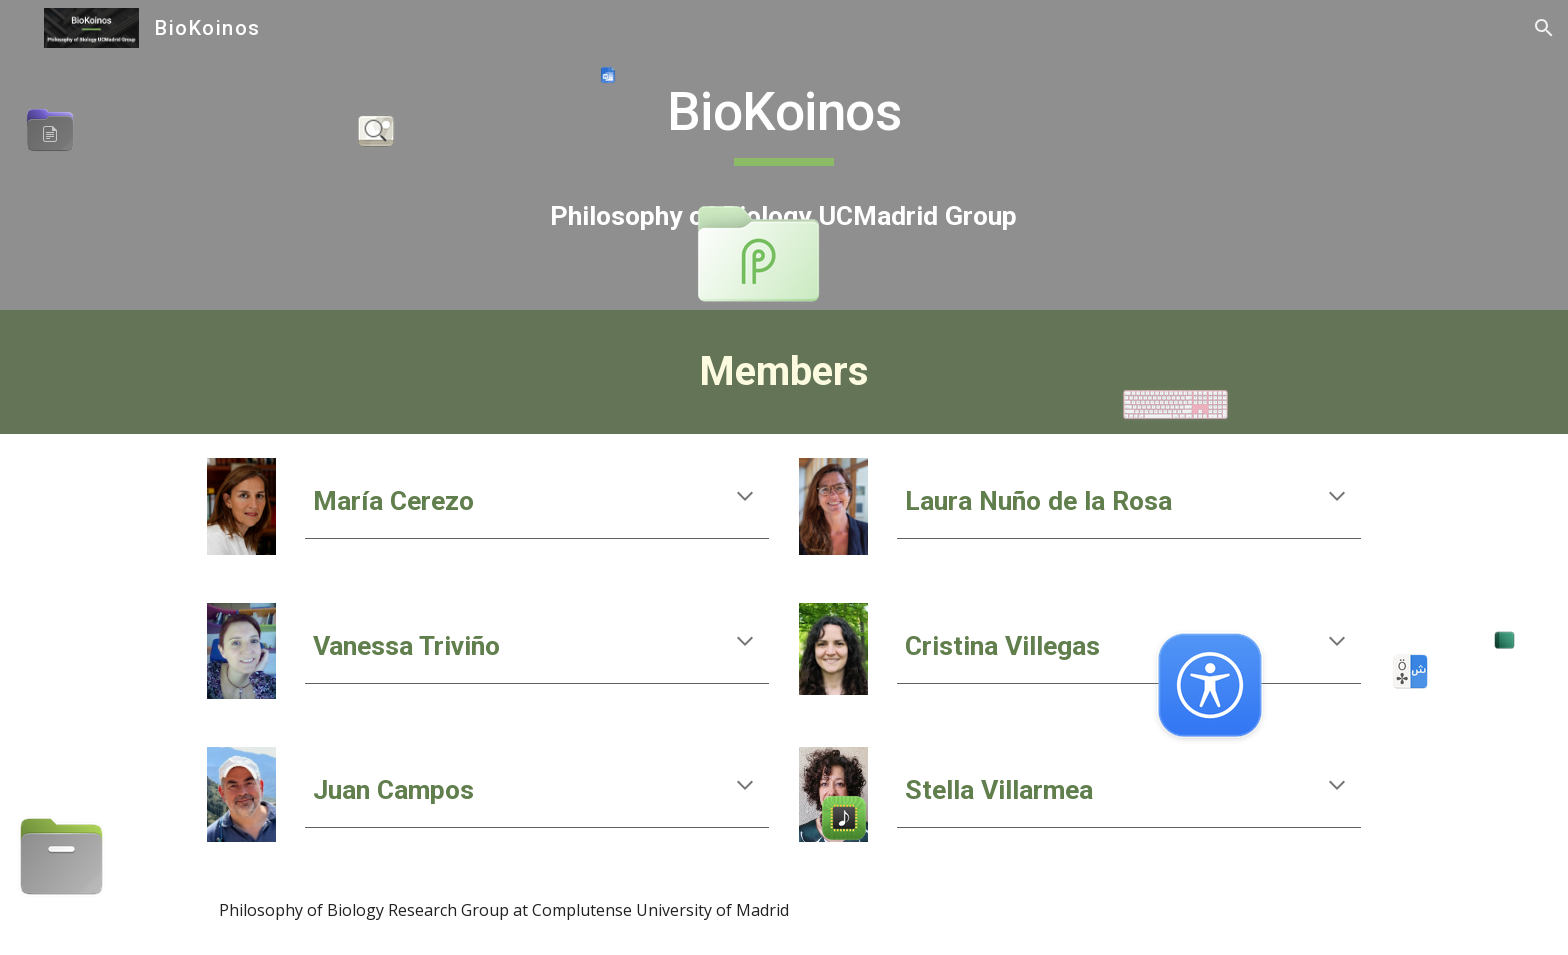  I want to click on audio card or sound hardware device, so click(844, 818).